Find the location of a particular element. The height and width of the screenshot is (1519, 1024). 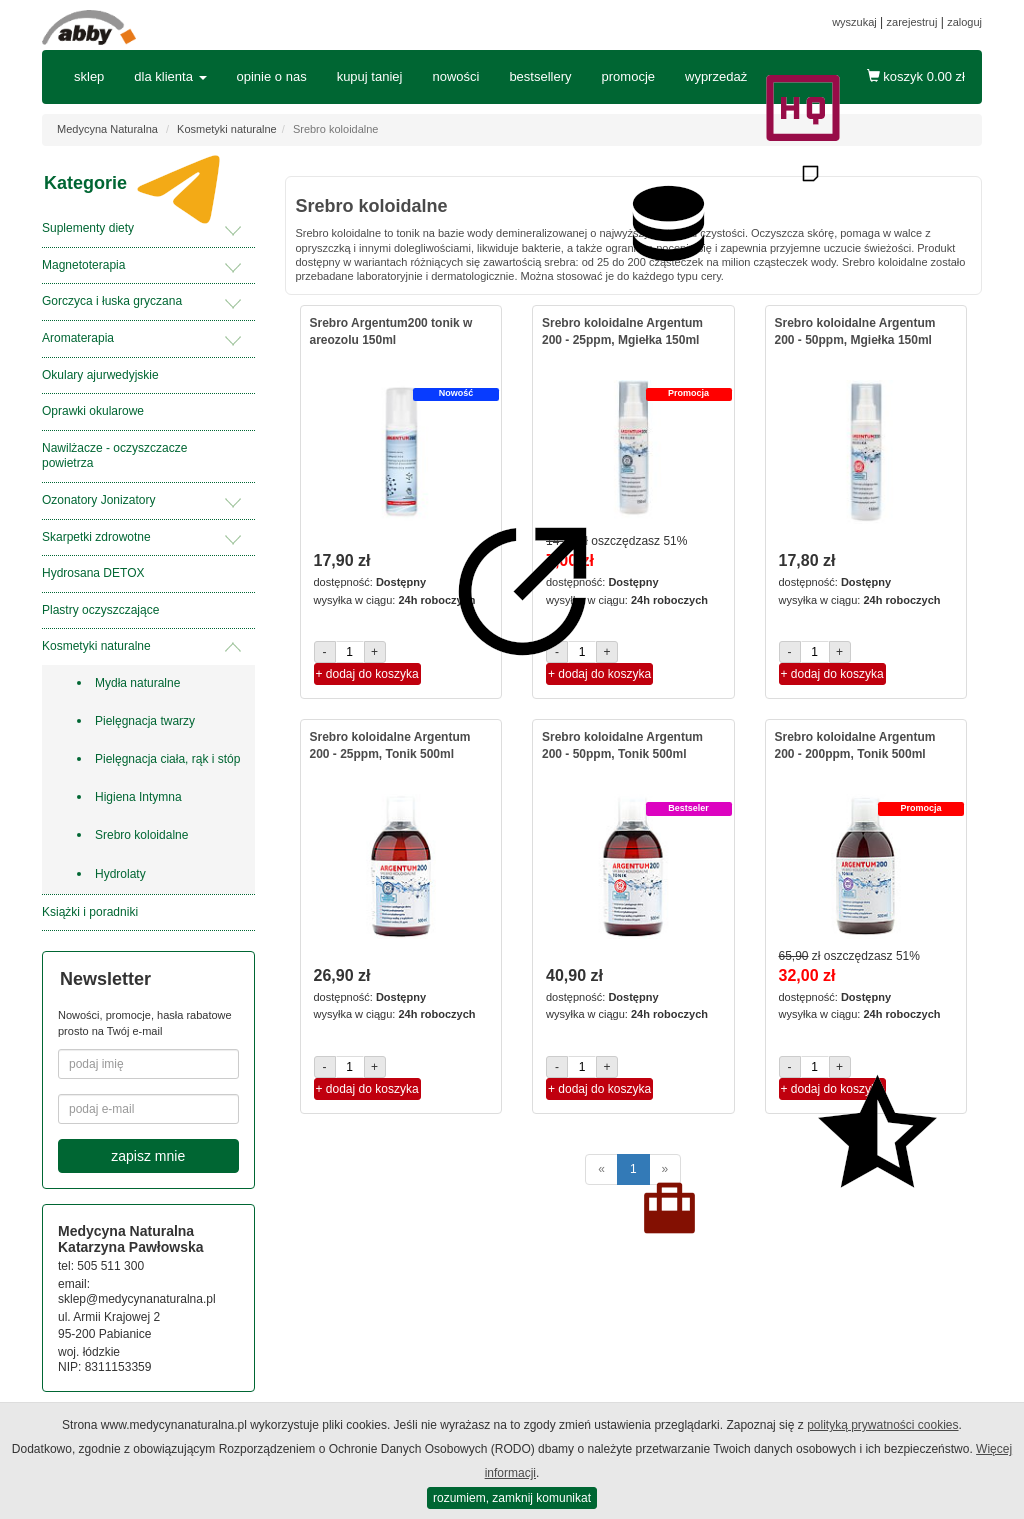

indicates high quality media or streaming option is located at coordinates (803, 108).